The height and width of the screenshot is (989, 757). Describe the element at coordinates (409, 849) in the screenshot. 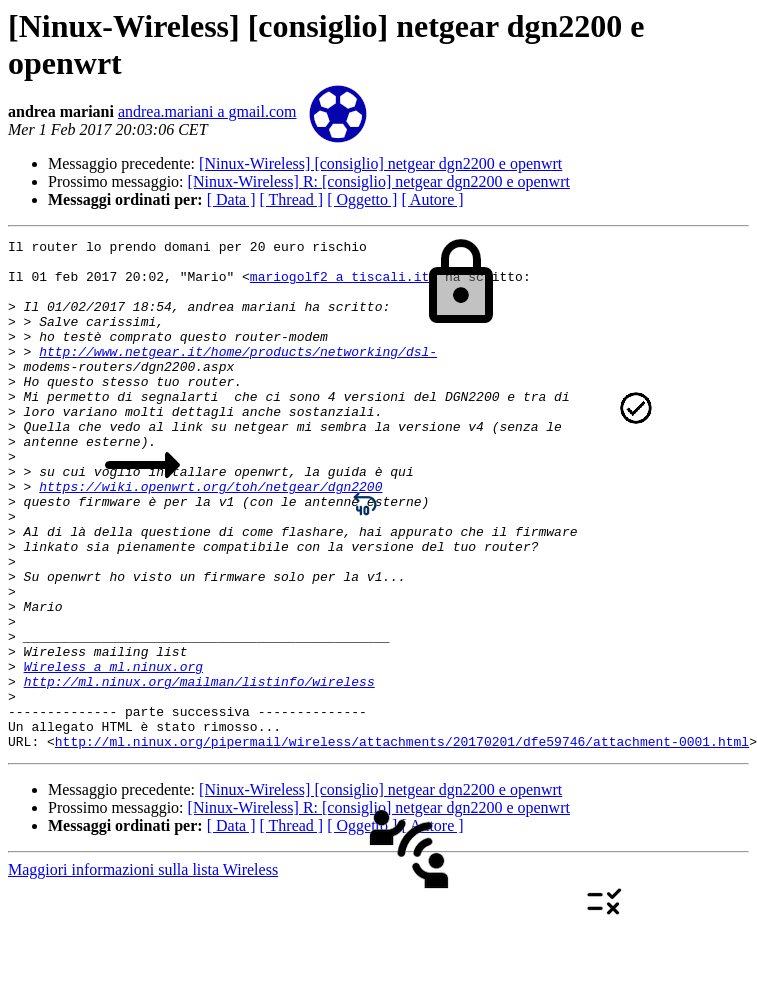

I see `connect with others remotely or contactlessly` at that location.